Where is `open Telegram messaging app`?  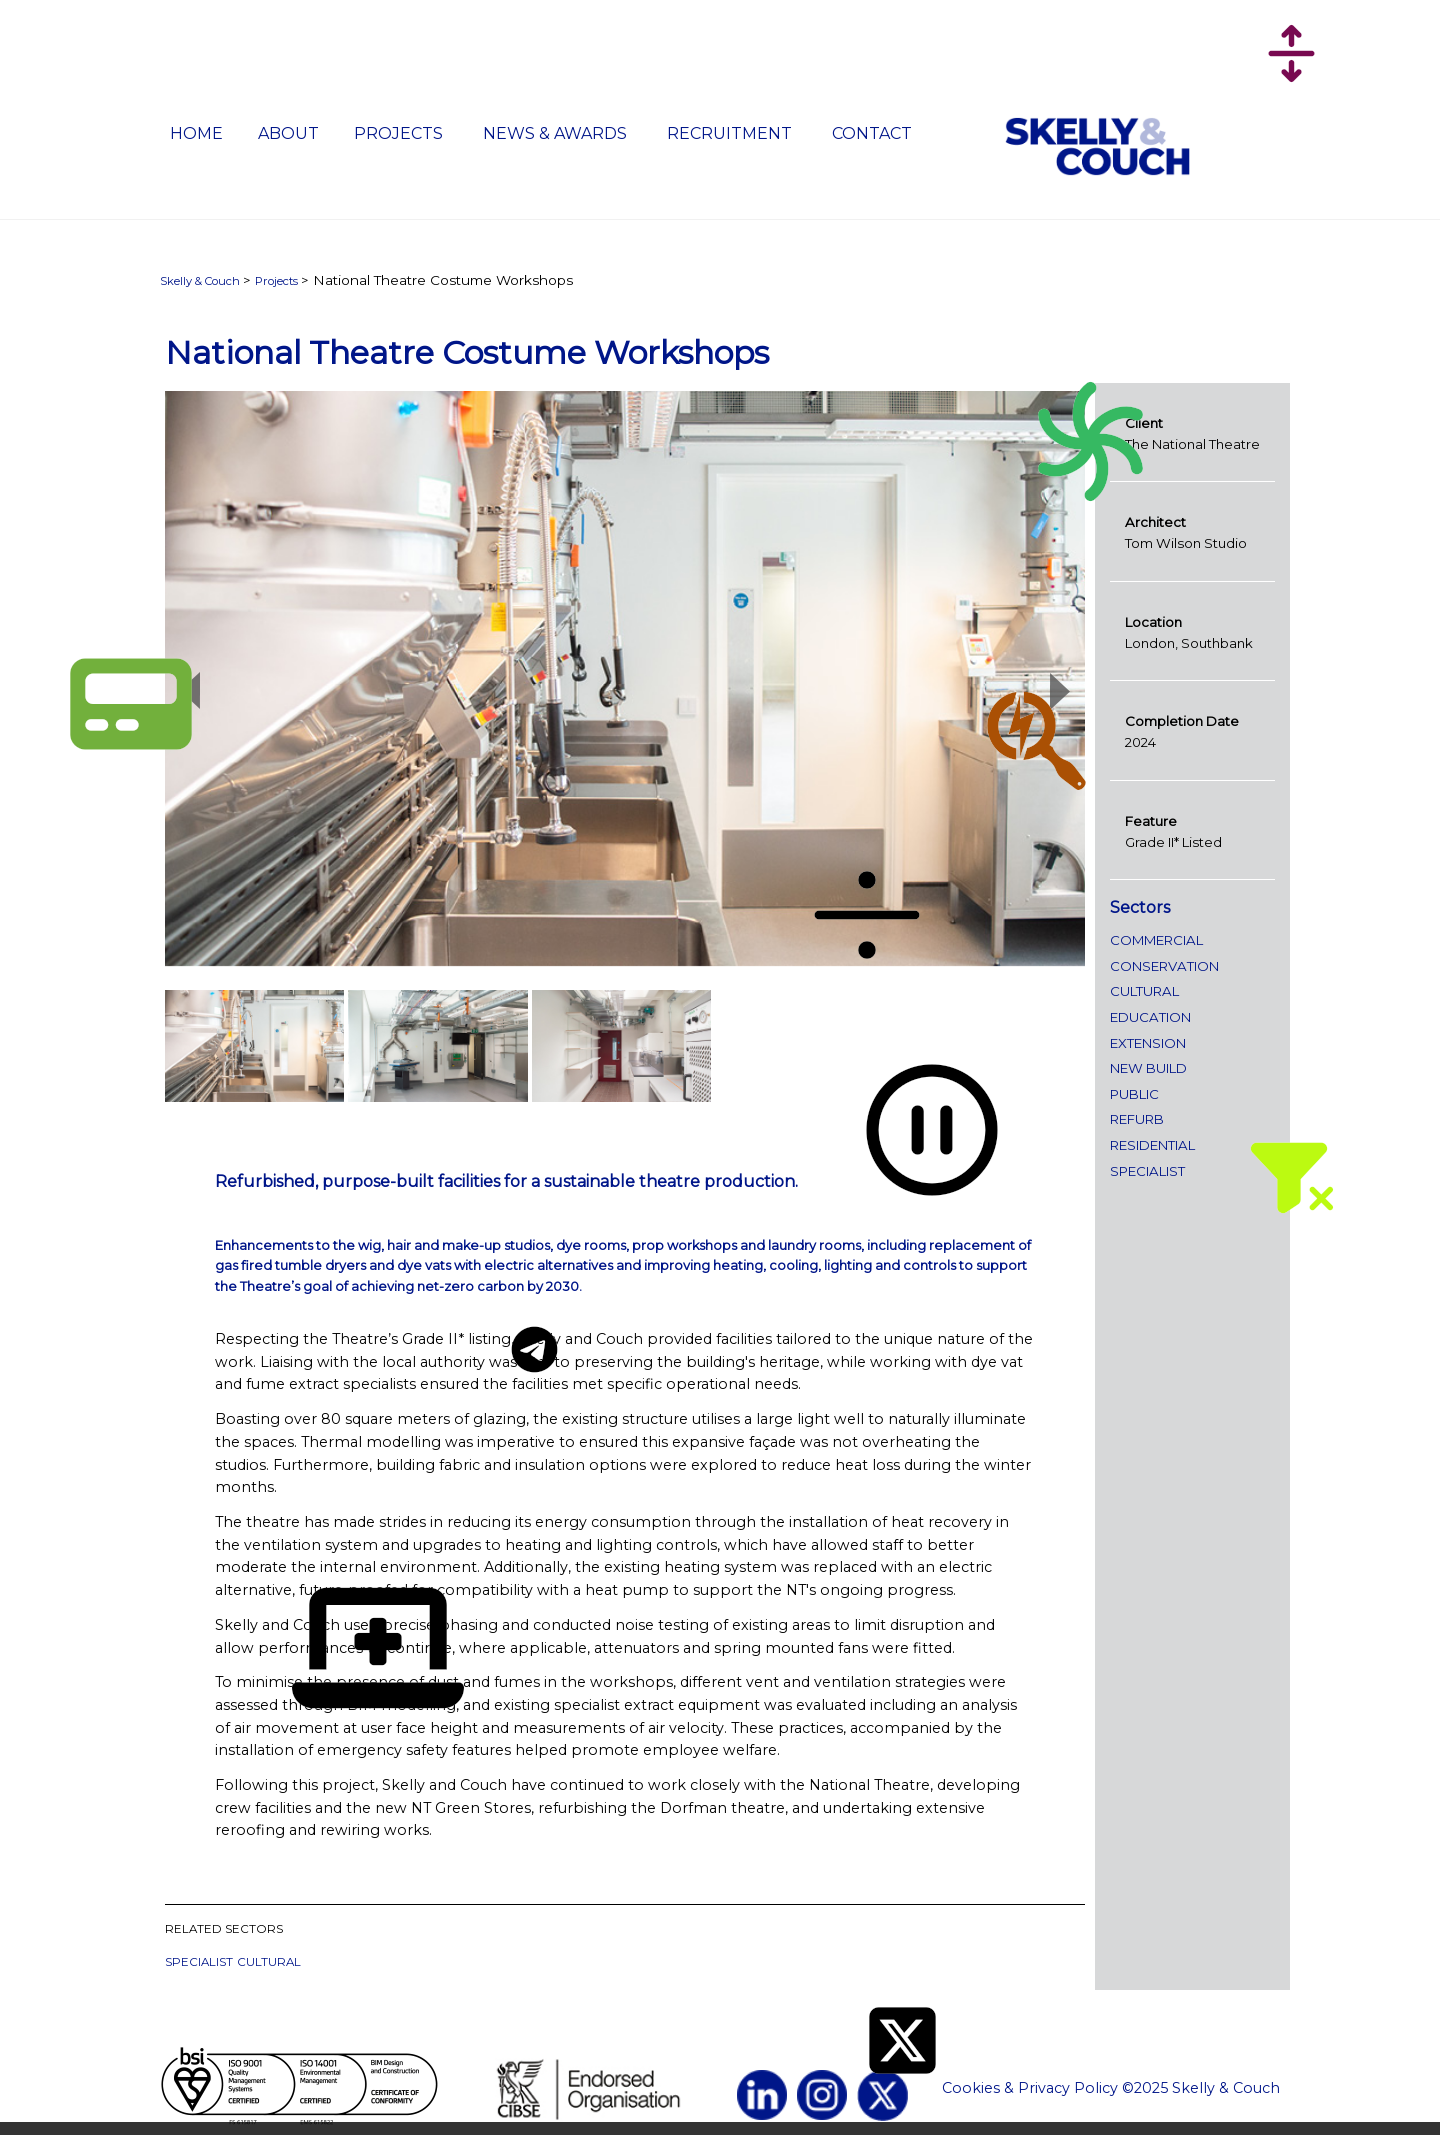 open Telegram messaging app is located at coordinates (534, 1349).